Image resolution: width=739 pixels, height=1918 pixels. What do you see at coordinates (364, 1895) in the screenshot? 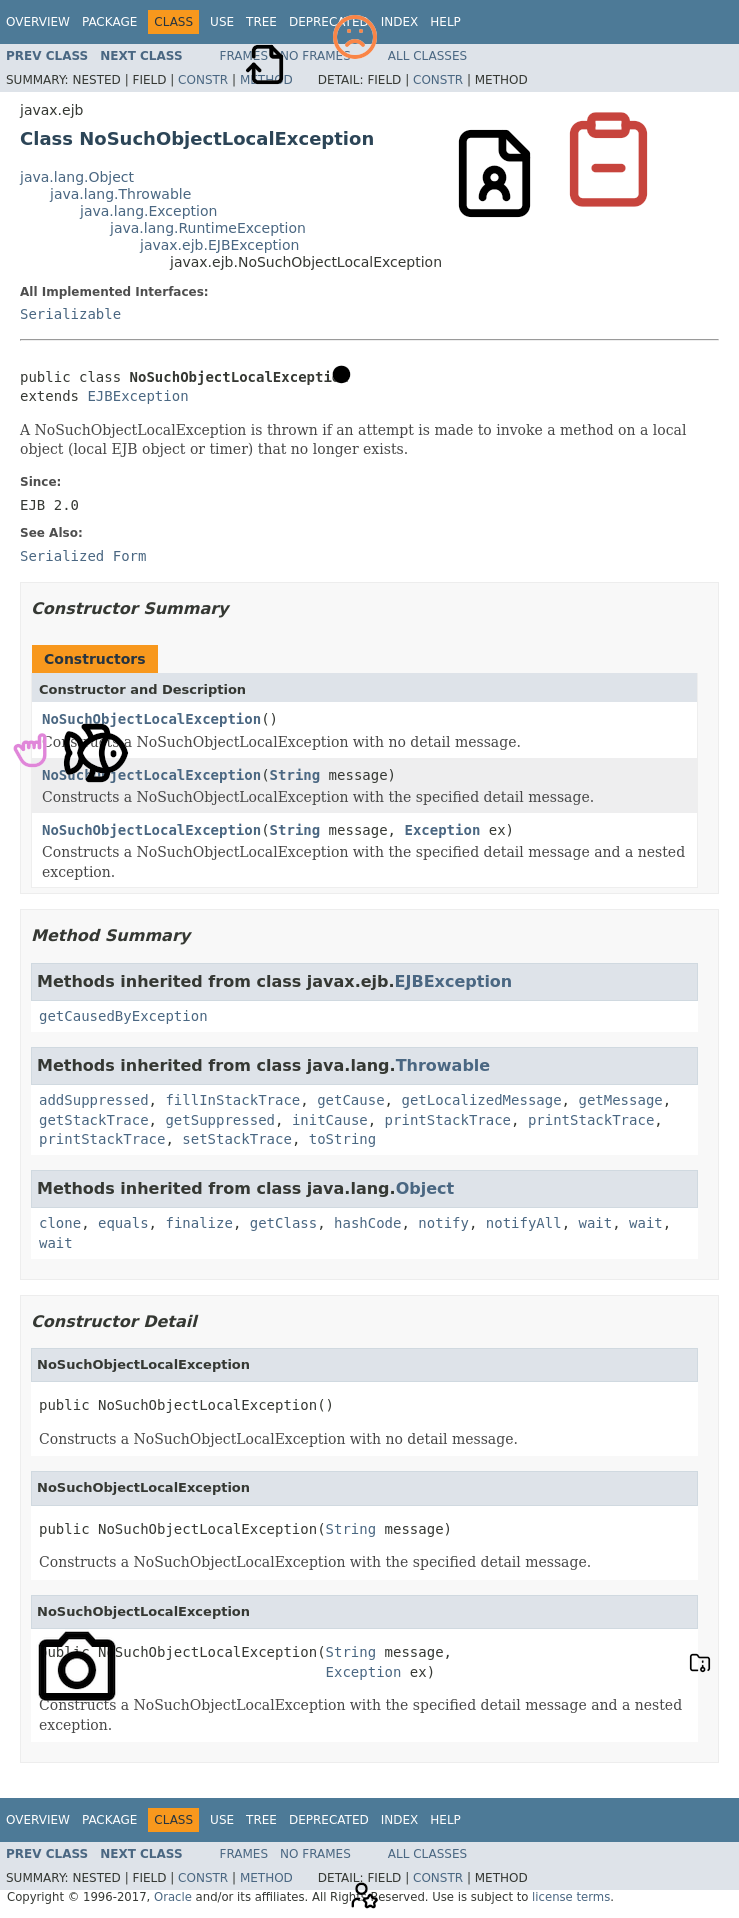
I see `view favorite or starred user` at bounding box center [364, 1895].